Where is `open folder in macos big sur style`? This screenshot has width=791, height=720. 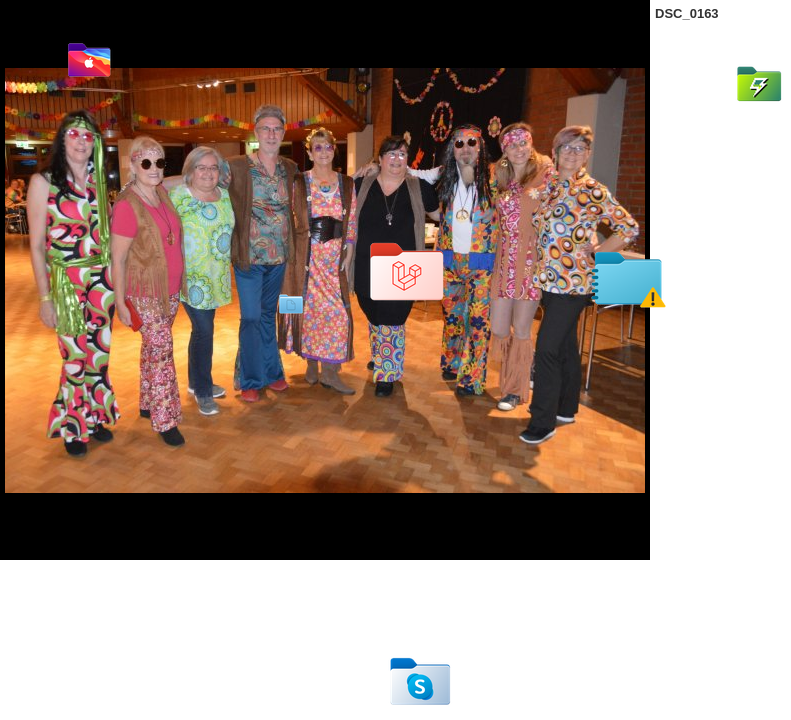 open folder in macos big sur style is located at coordinates (89, 61).